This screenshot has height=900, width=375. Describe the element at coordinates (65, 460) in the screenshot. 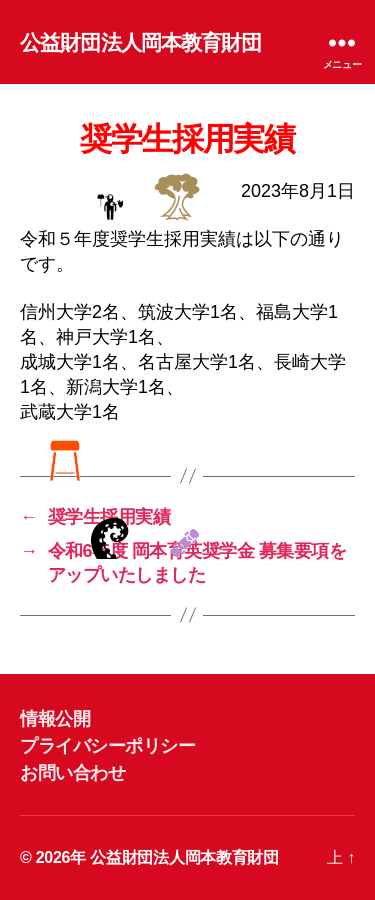

I see `bar seating or stool furniture option` at that location.